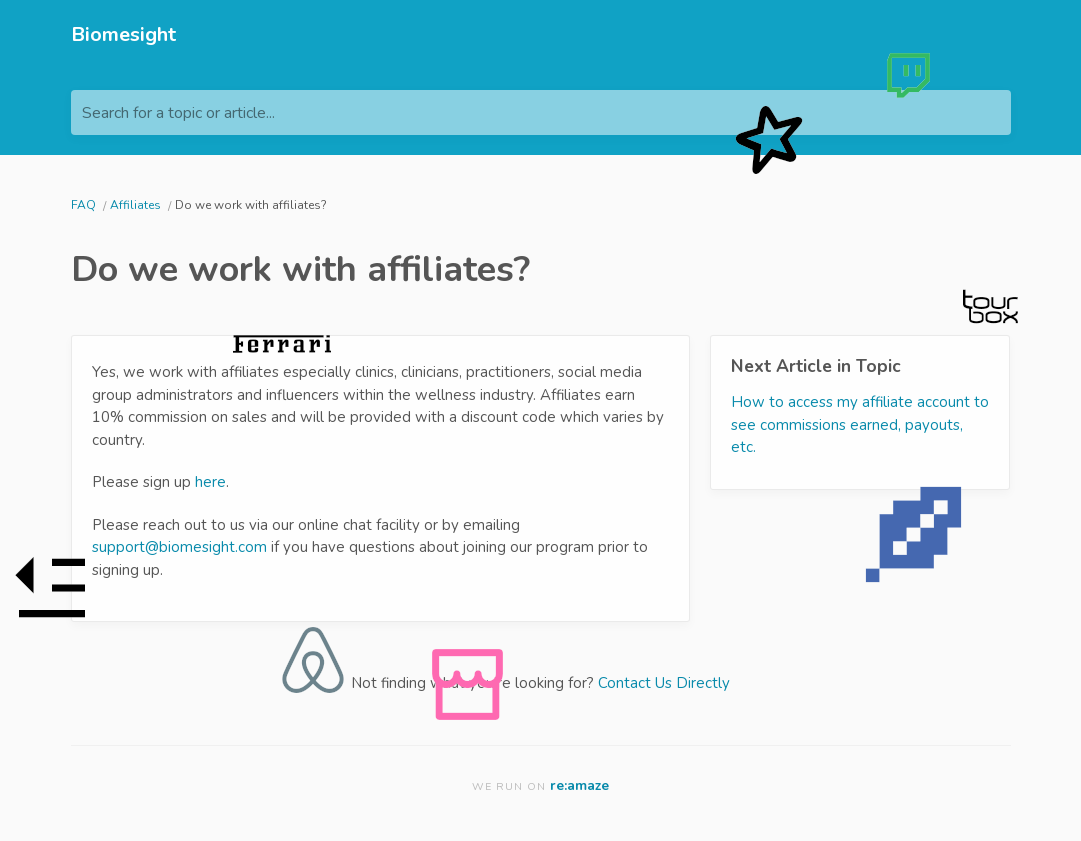 The image size is (1081, 841). Describe the element at coordinates (52, 588) in the screenshot. I see `collapse the sidebar menu` at that location.